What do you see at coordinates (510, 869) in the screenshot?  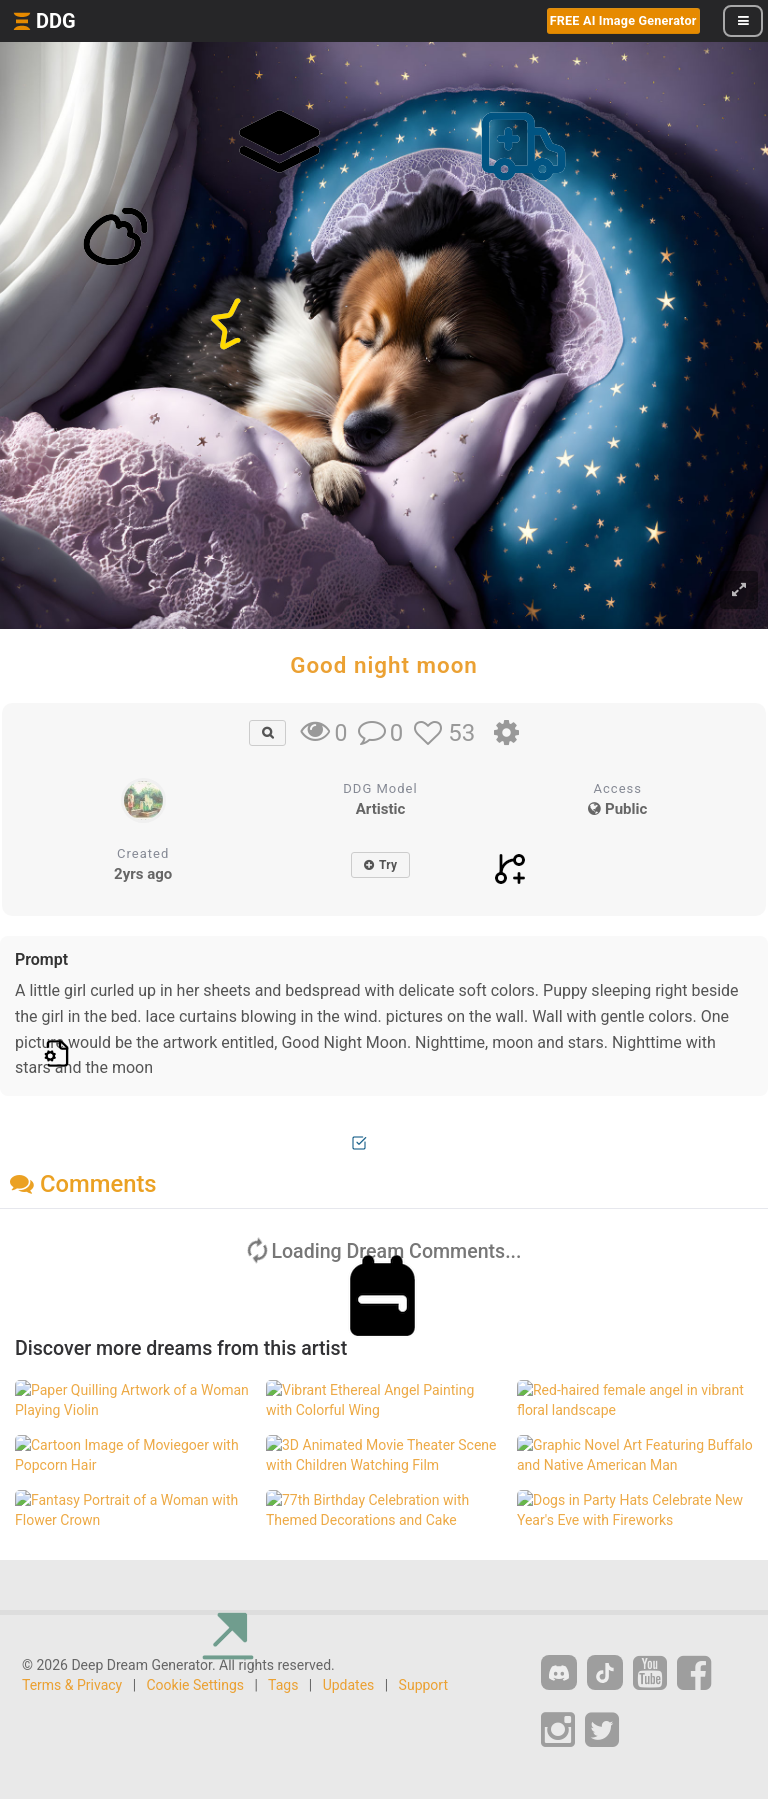 I see `create a new git branch` at bounding box center [510, 869].